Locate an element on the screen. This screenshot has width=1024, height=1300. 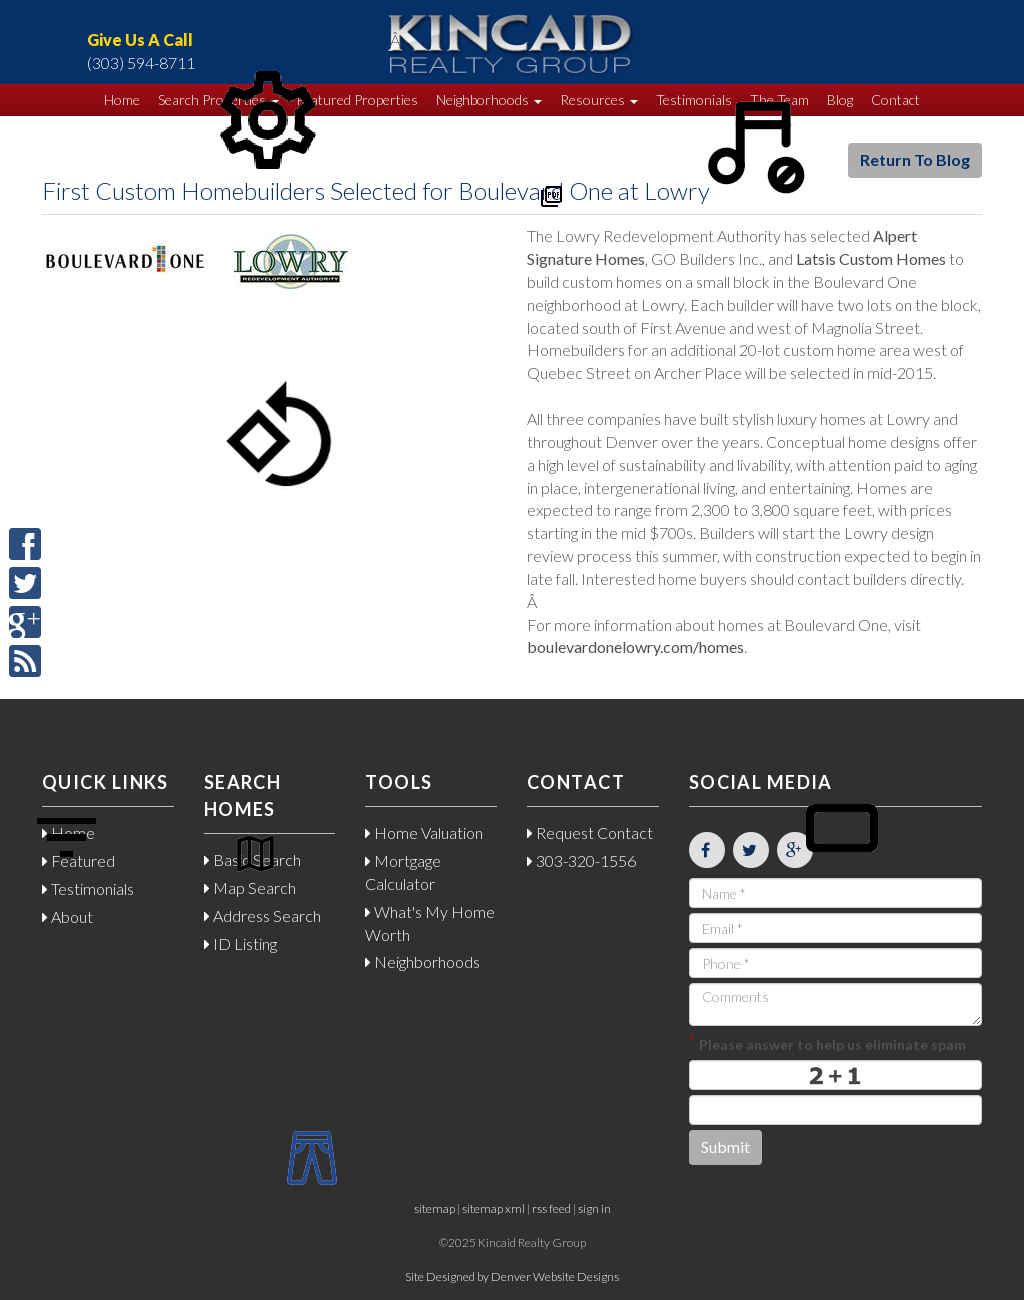
open settings menu is located at coordinates (268, 120).